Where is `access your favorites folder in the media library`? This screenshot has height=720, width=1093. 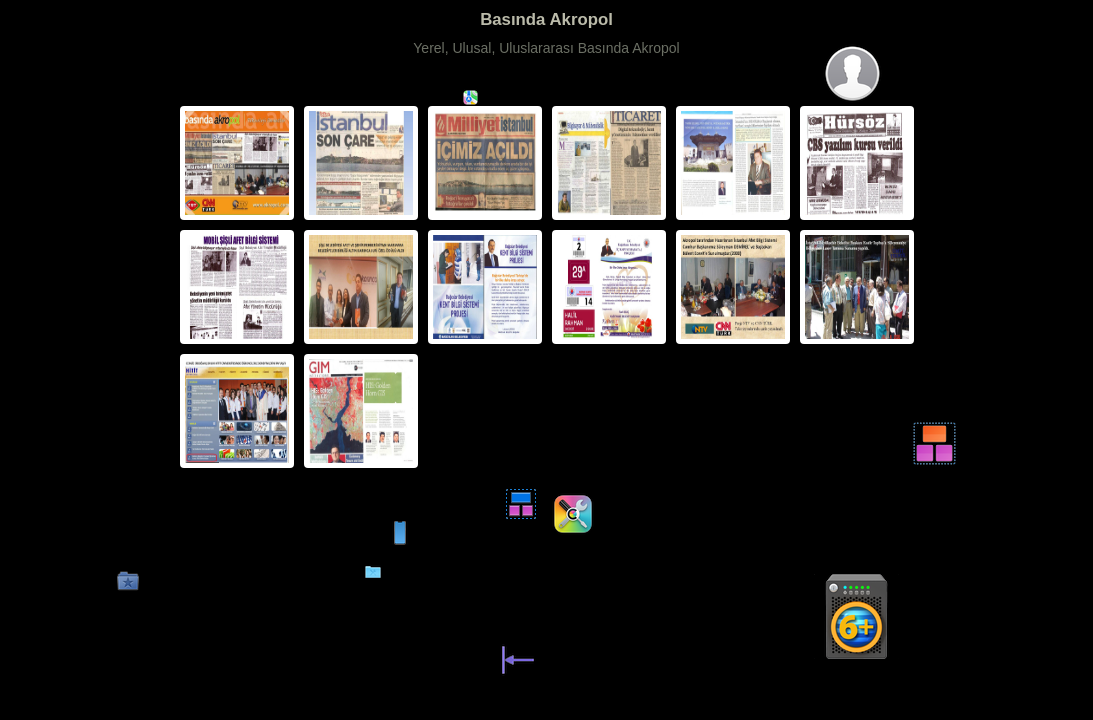 access your favorites folder in the media library is located at coordinates (128, 581).